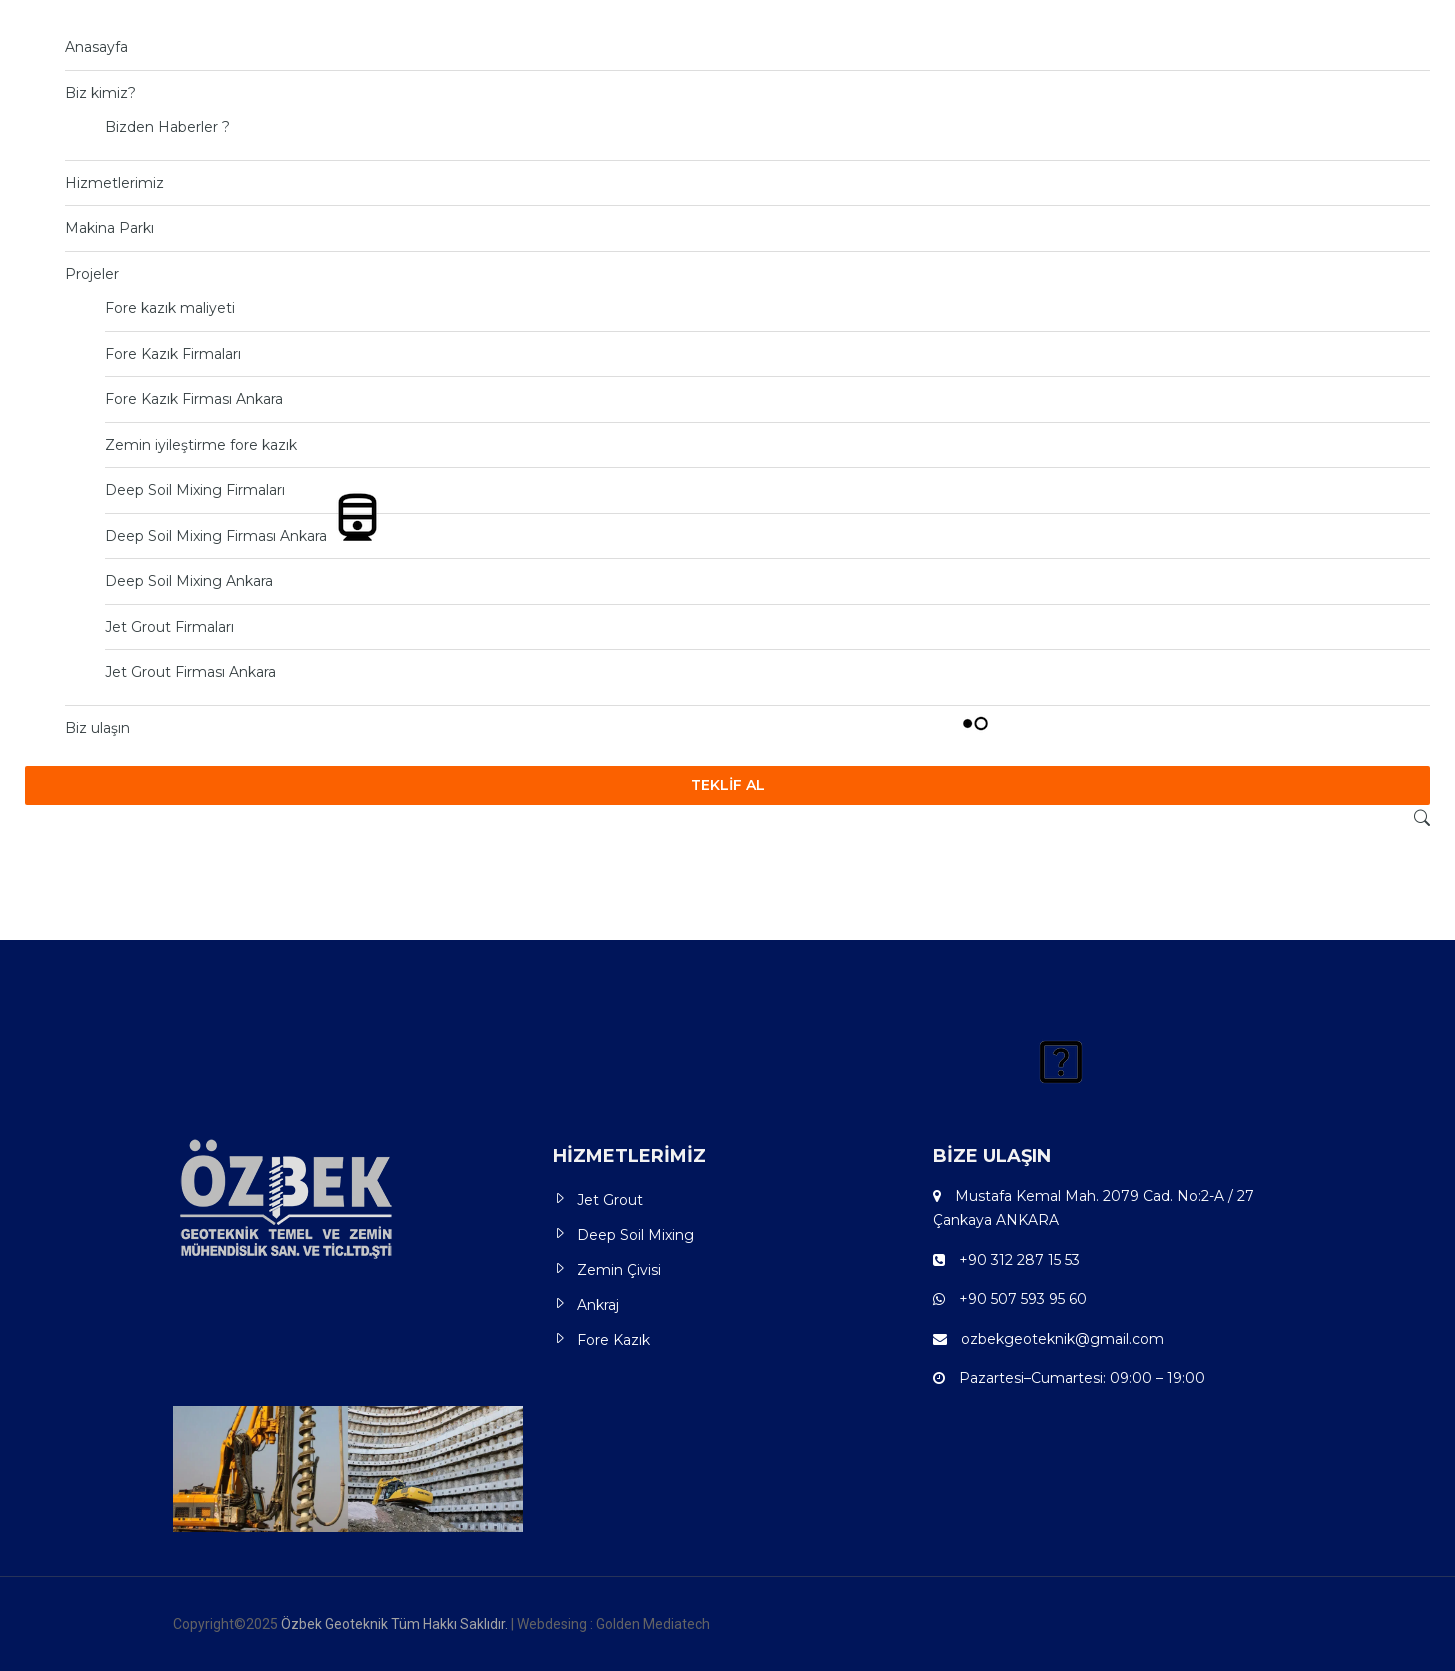  Describe the element at coordinates (357, 519) in the screenshot. I see `get railway or train directions` at that location.